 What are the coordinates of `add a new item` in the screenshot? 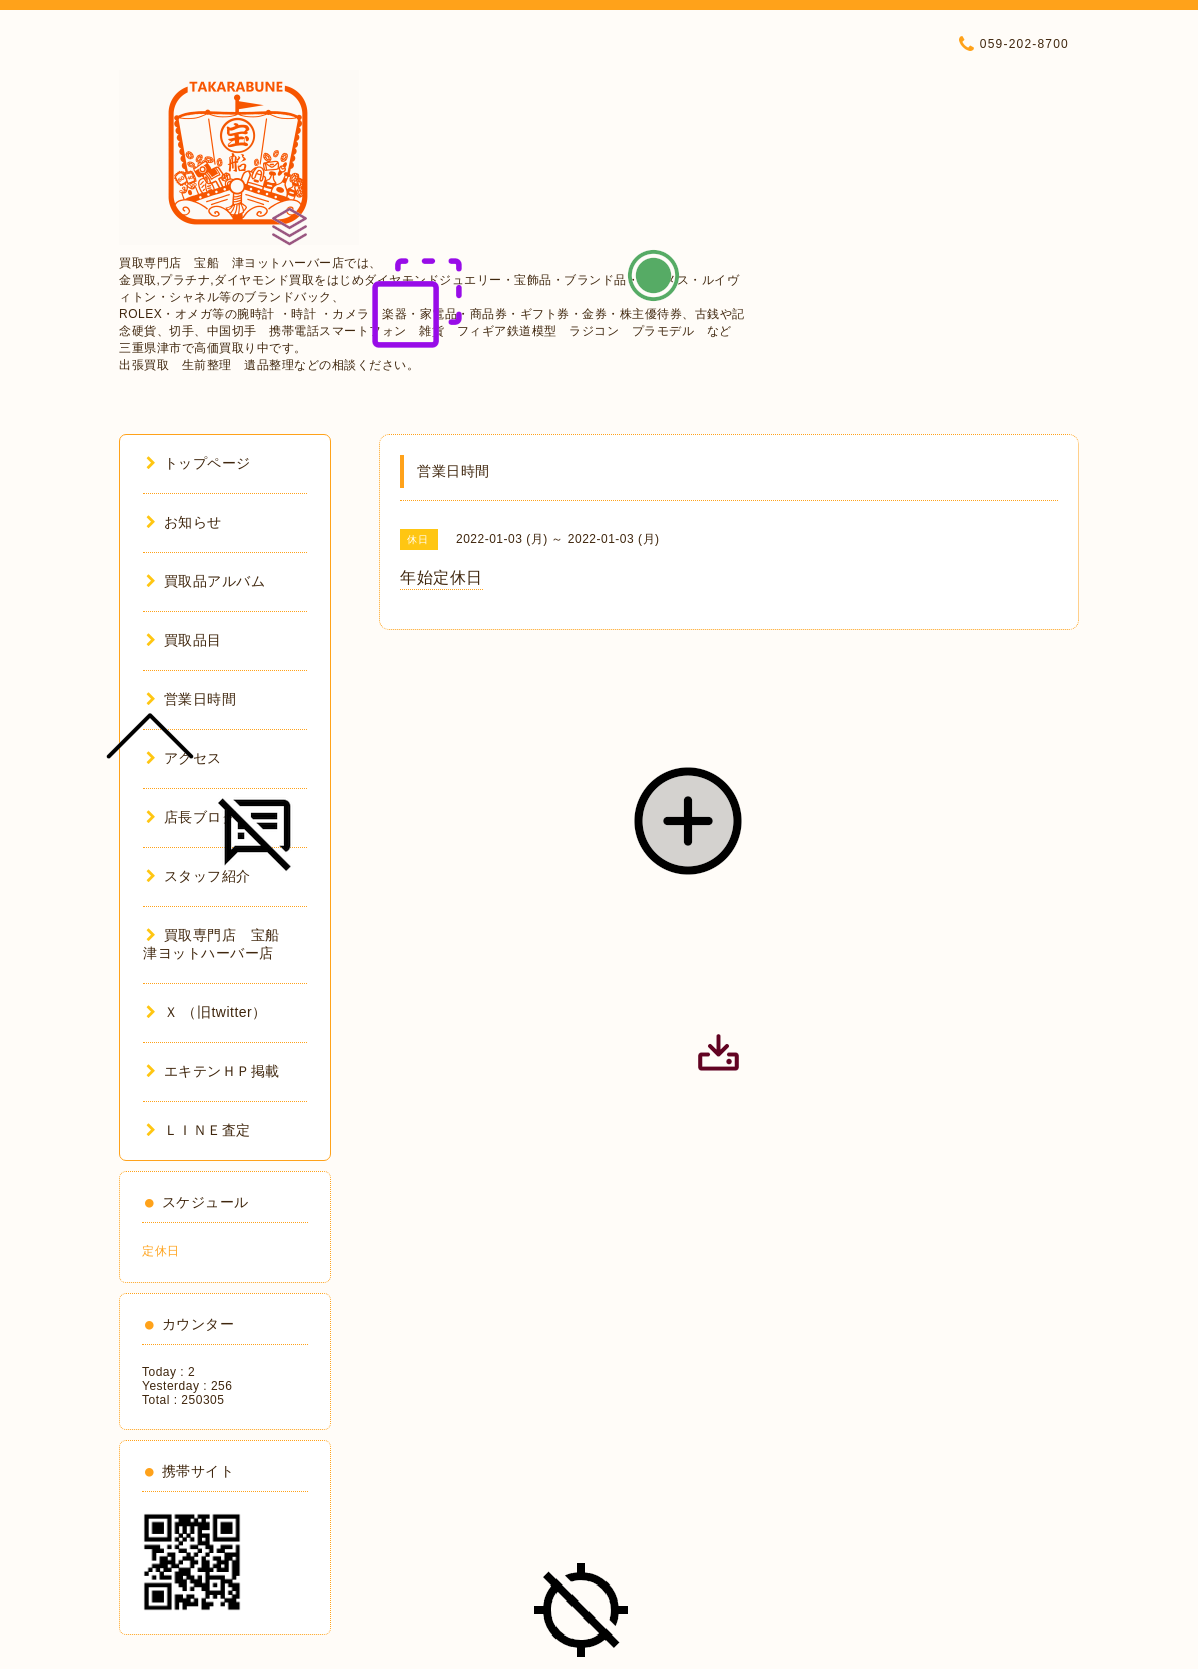 It's located at (688, 821).